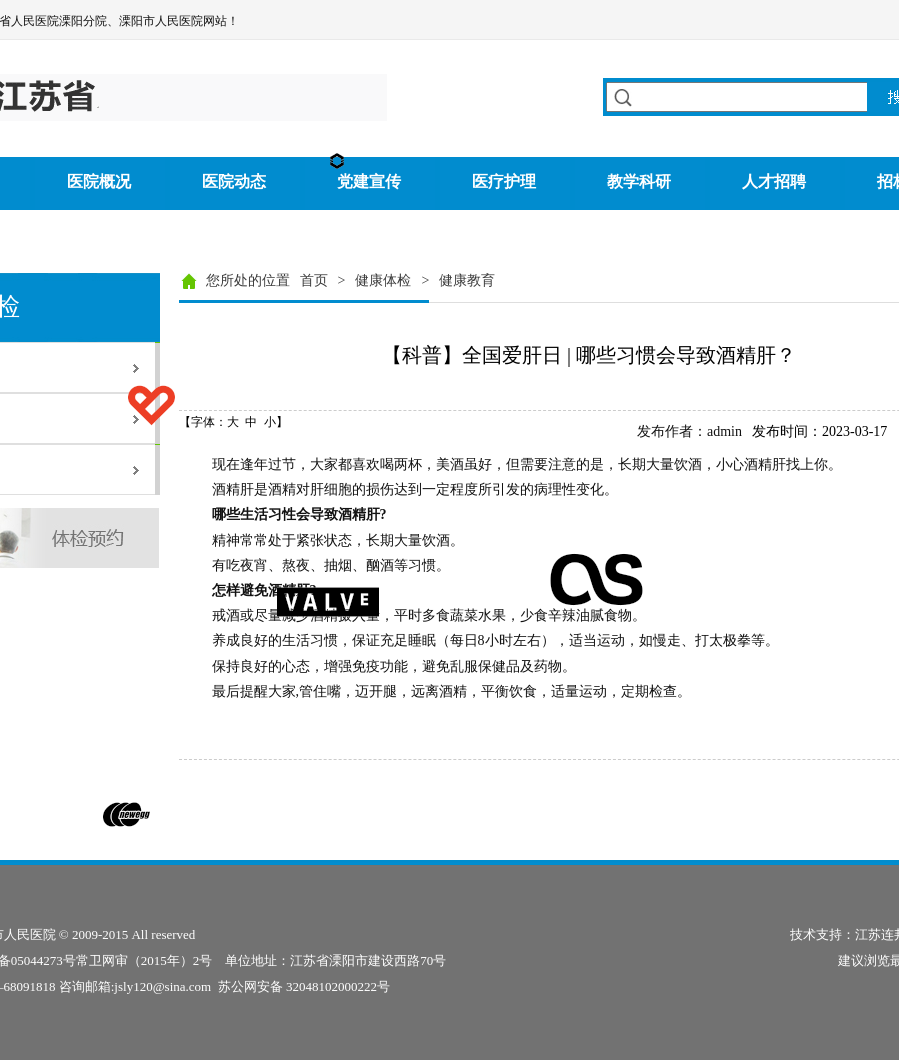 This screenshot has height=1060, width=899. Describe the element at coordinates (596, 579) in the screenshot. I see `open Last.fm app` at that location.